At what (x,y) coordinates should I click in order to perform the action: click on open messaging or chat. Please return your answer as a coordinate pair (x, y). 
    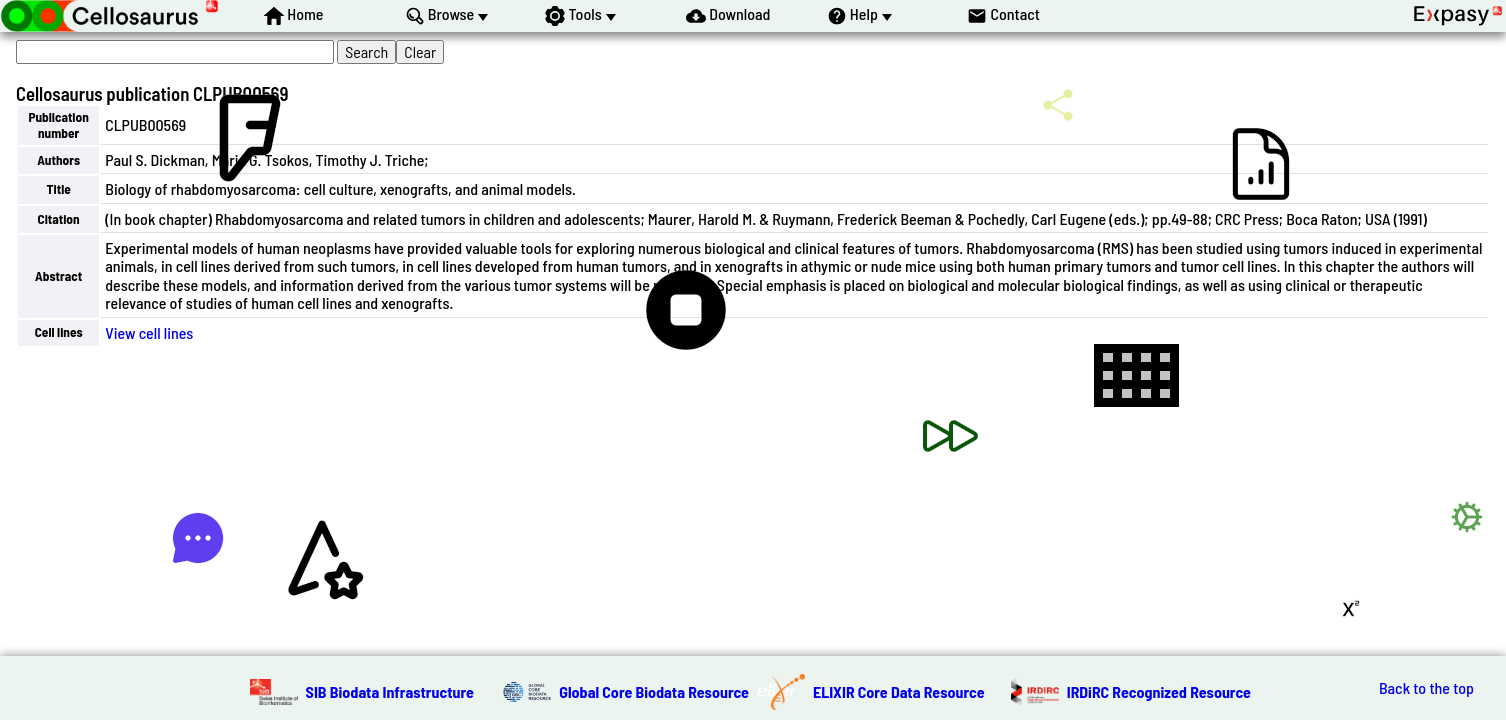
    Looking at the image, I should click on (198, 538).